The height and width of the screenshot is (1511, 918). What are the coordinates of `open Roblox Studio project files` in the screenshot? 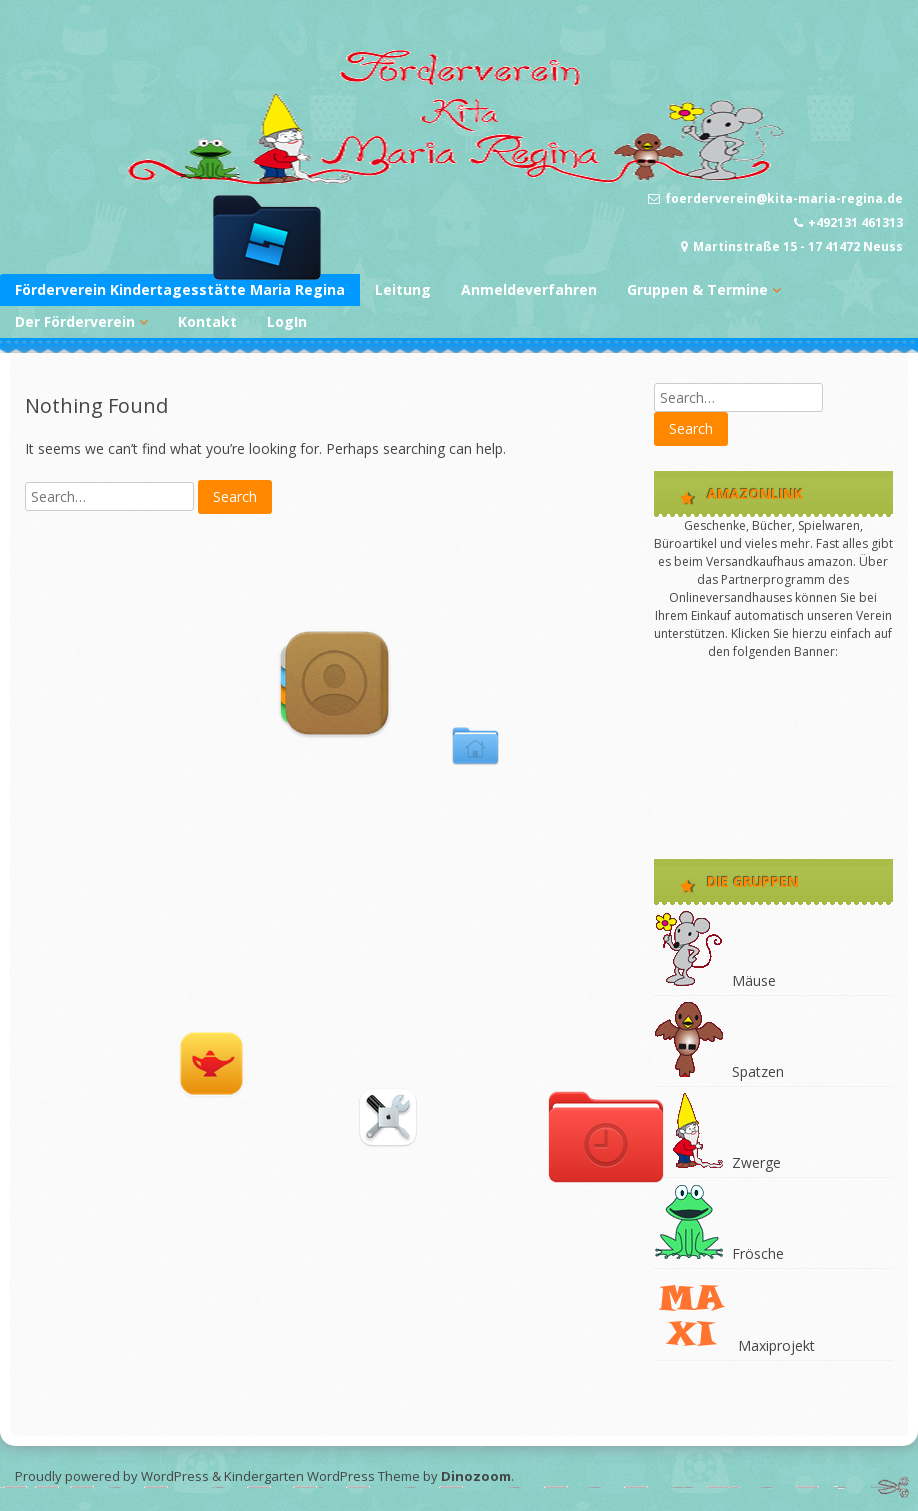 It's located at (266, 240).